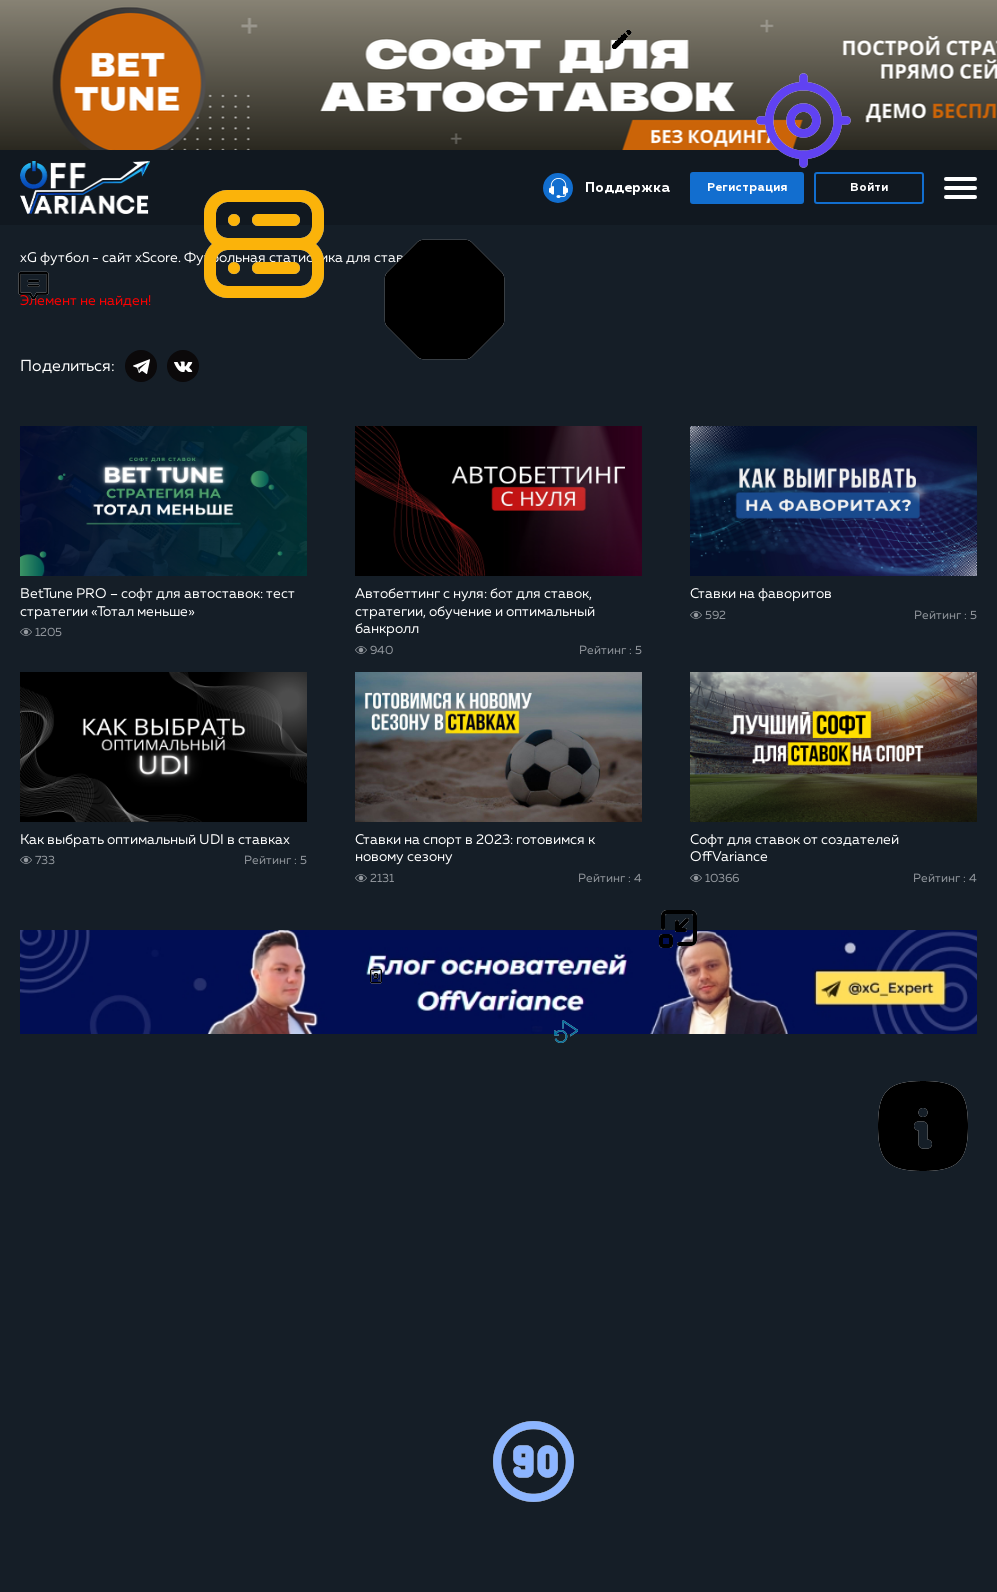 The width and height of the screenshot is (997, 1592). What do you see at coordinates (679, 928) in the screenshot?
I see `minimize the current window` at bounding box center [679, 928].